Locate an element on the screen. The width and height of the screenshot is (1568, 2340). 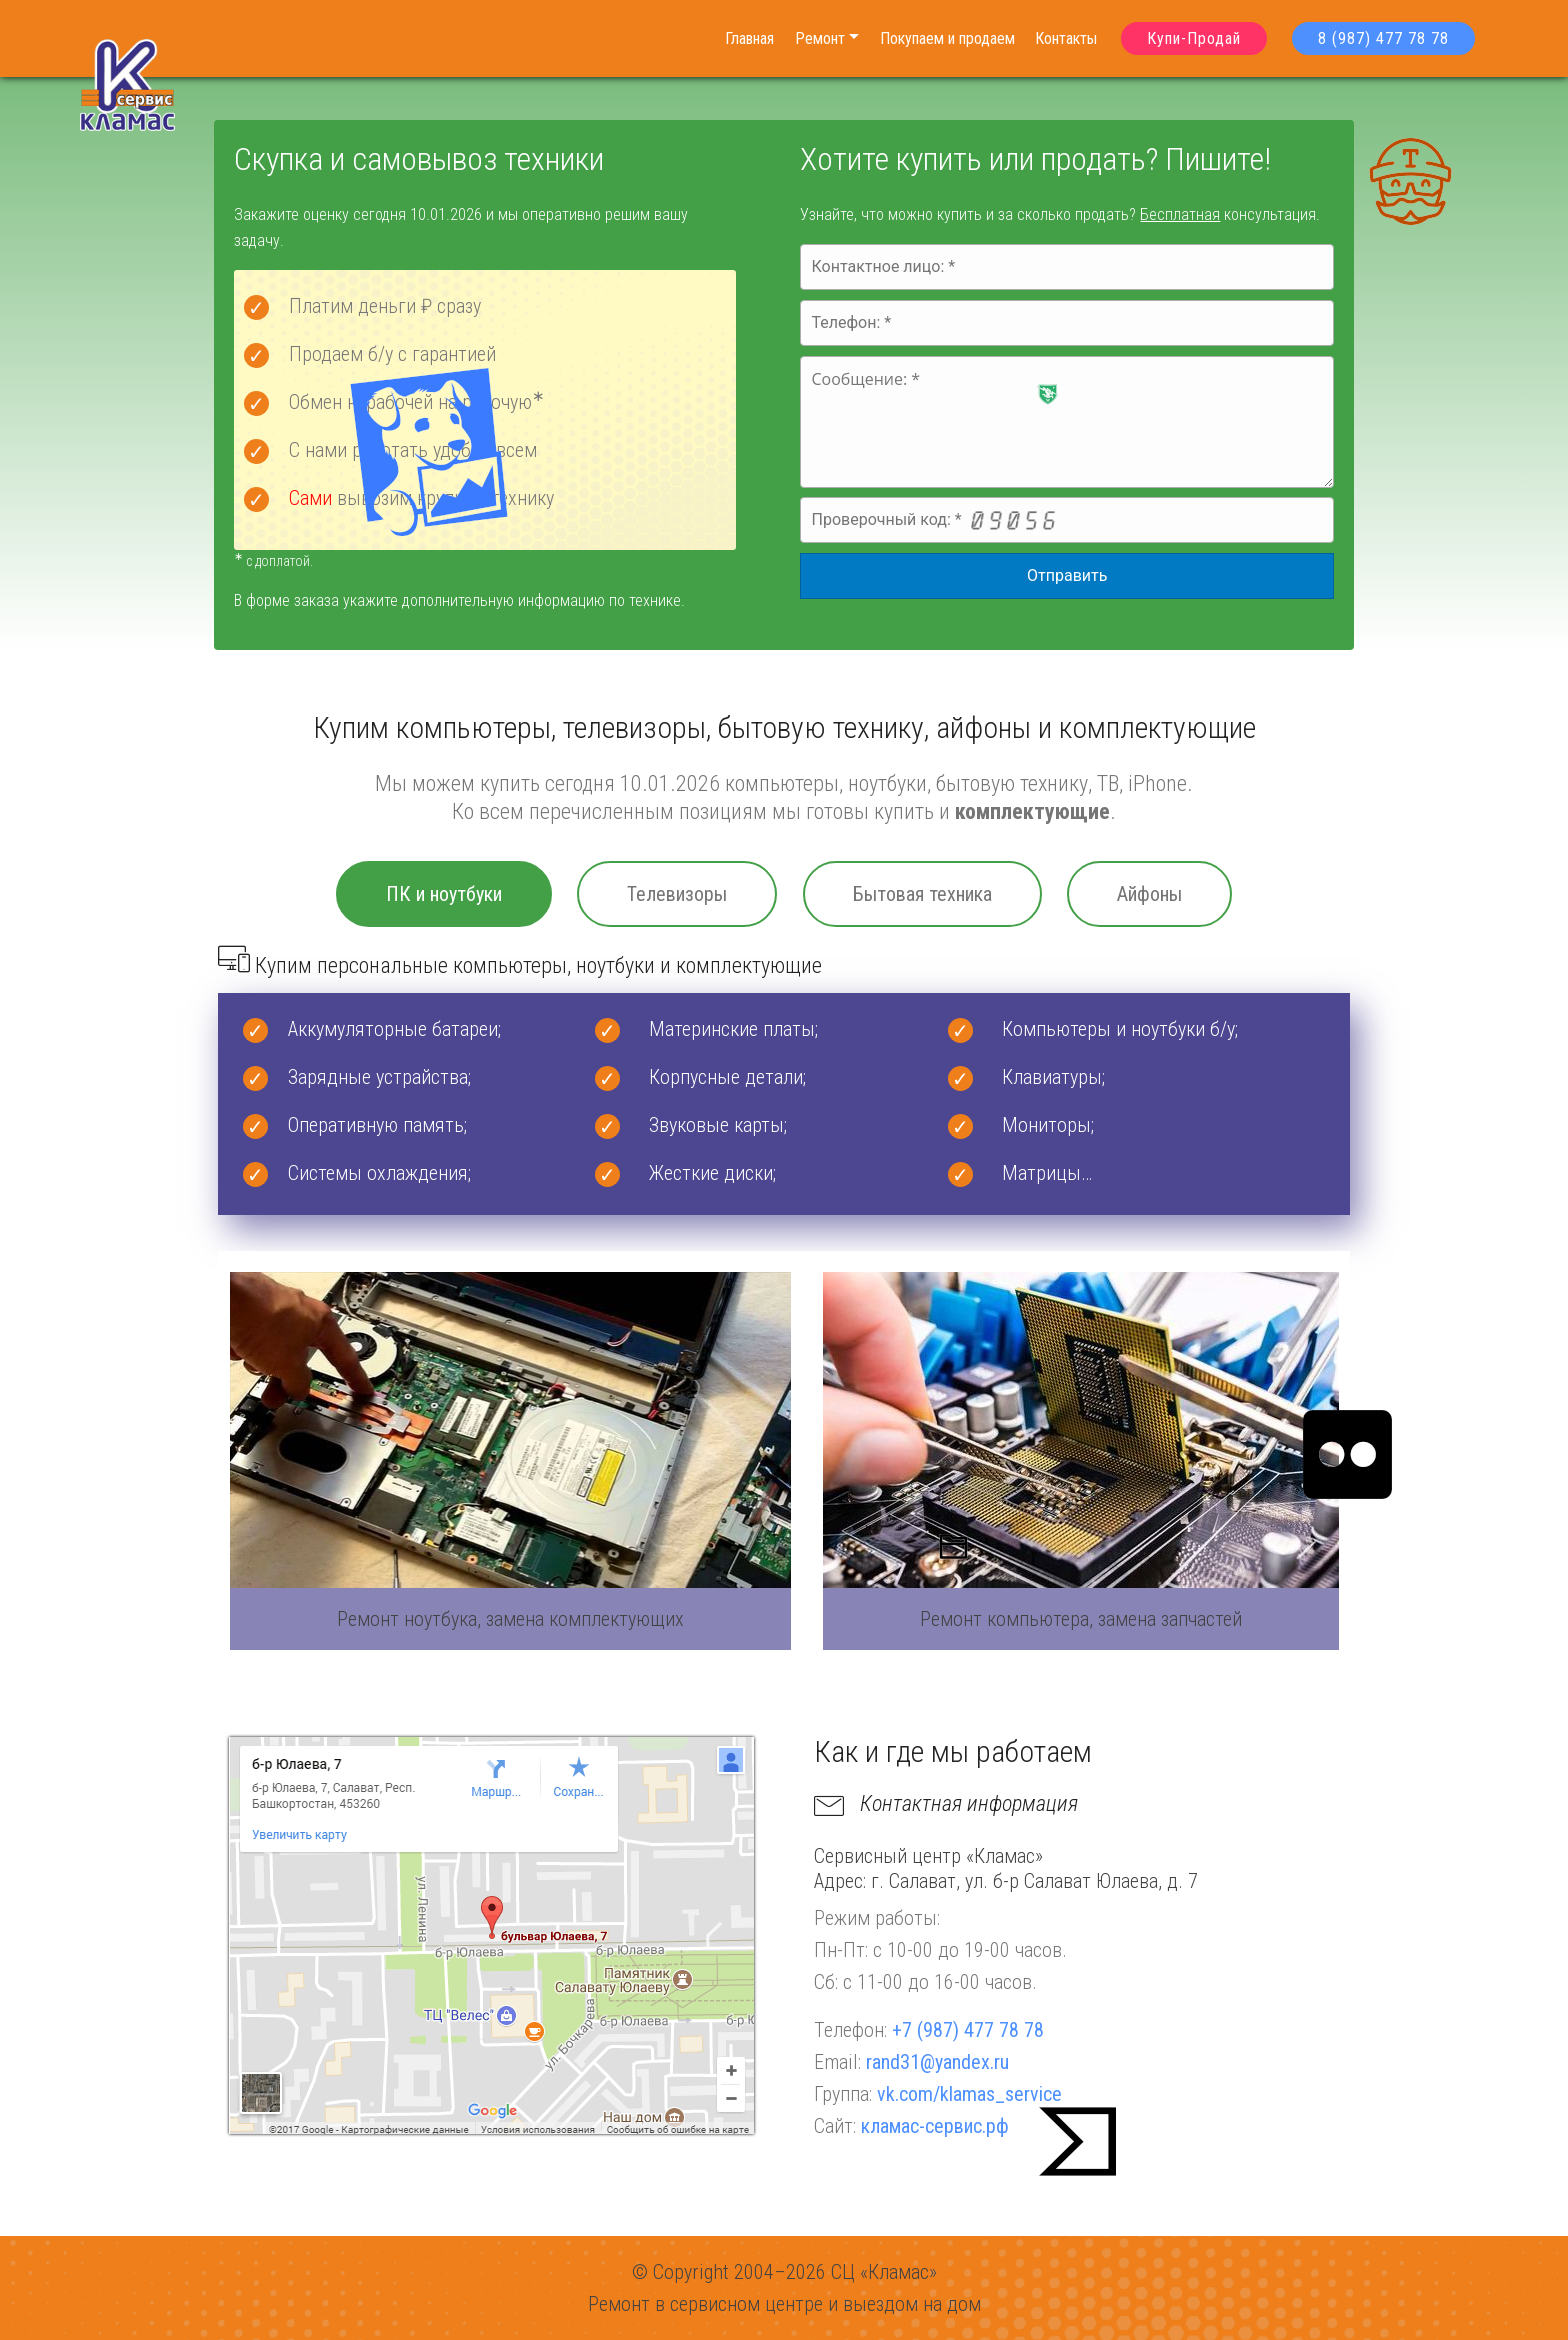
open flickr app is located at coordinates (1347, 1454).